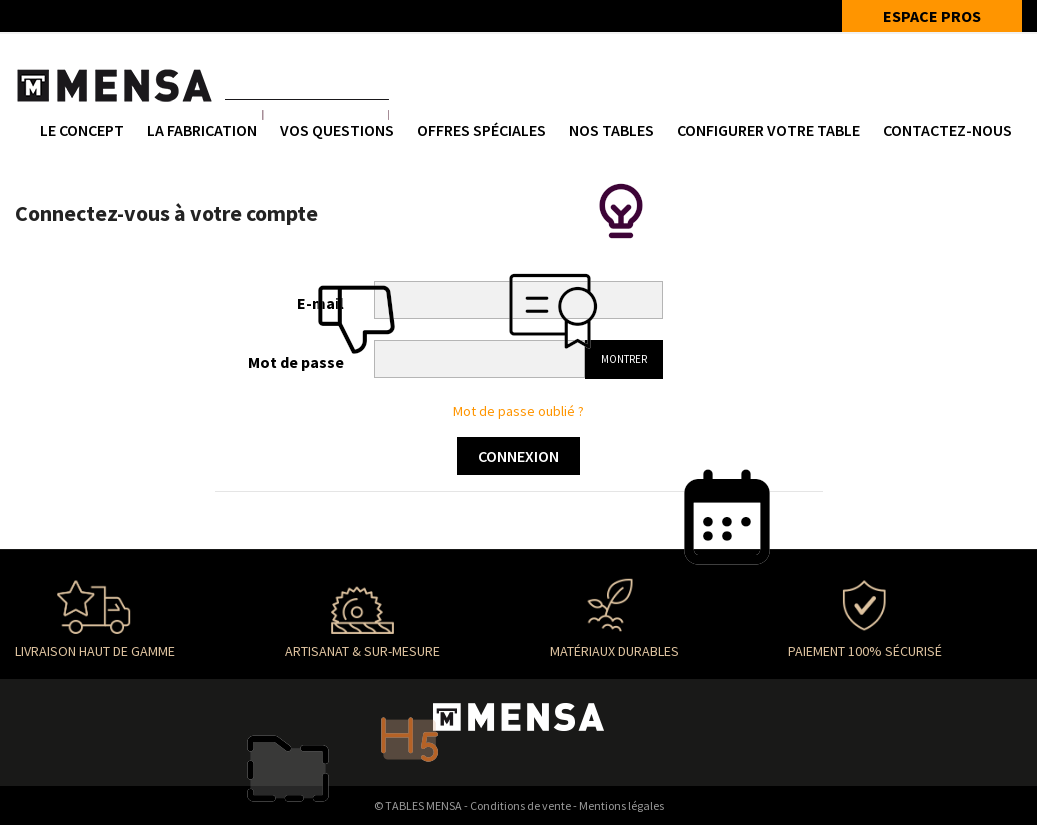  Describe the element at coordinates (356, 315) in the screenshot. I see `dislike or downvote content` at that location.